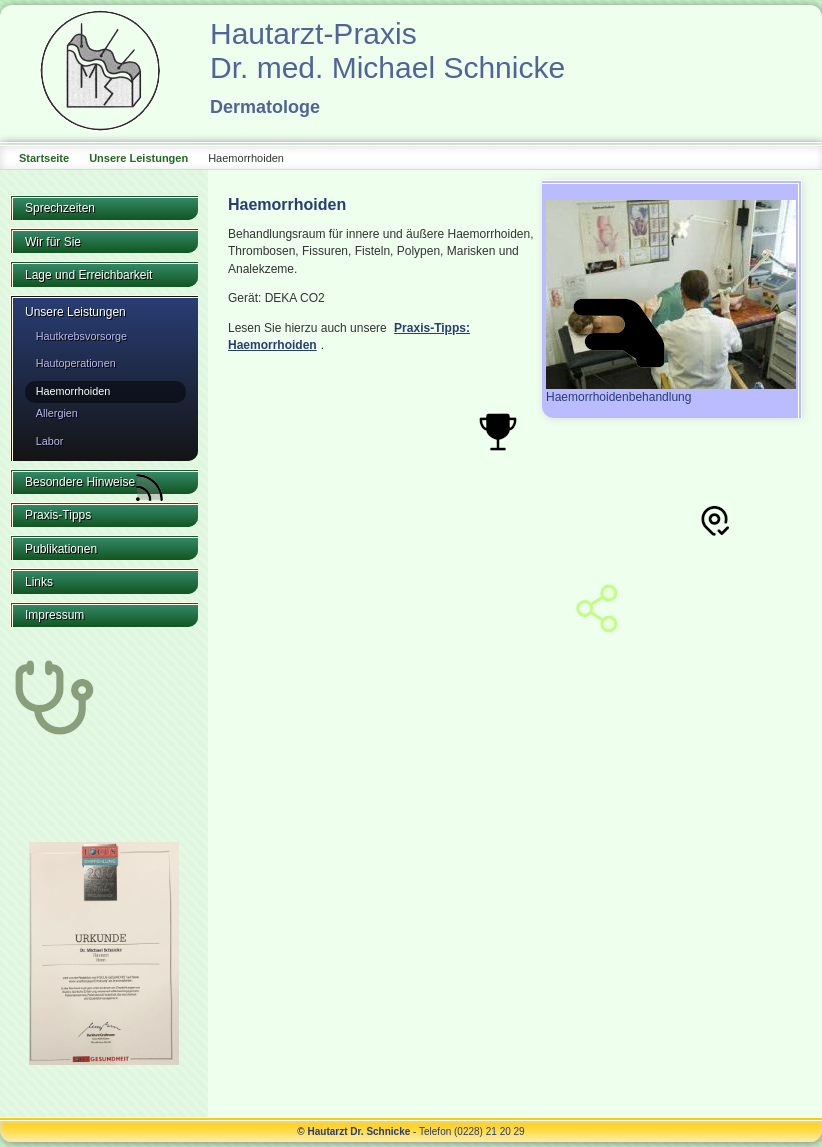 This screenshot has width=822, height=1147. Describe the element at coordinates (498, 432) in the screenshot. I see `view achievements or awards` at that location.